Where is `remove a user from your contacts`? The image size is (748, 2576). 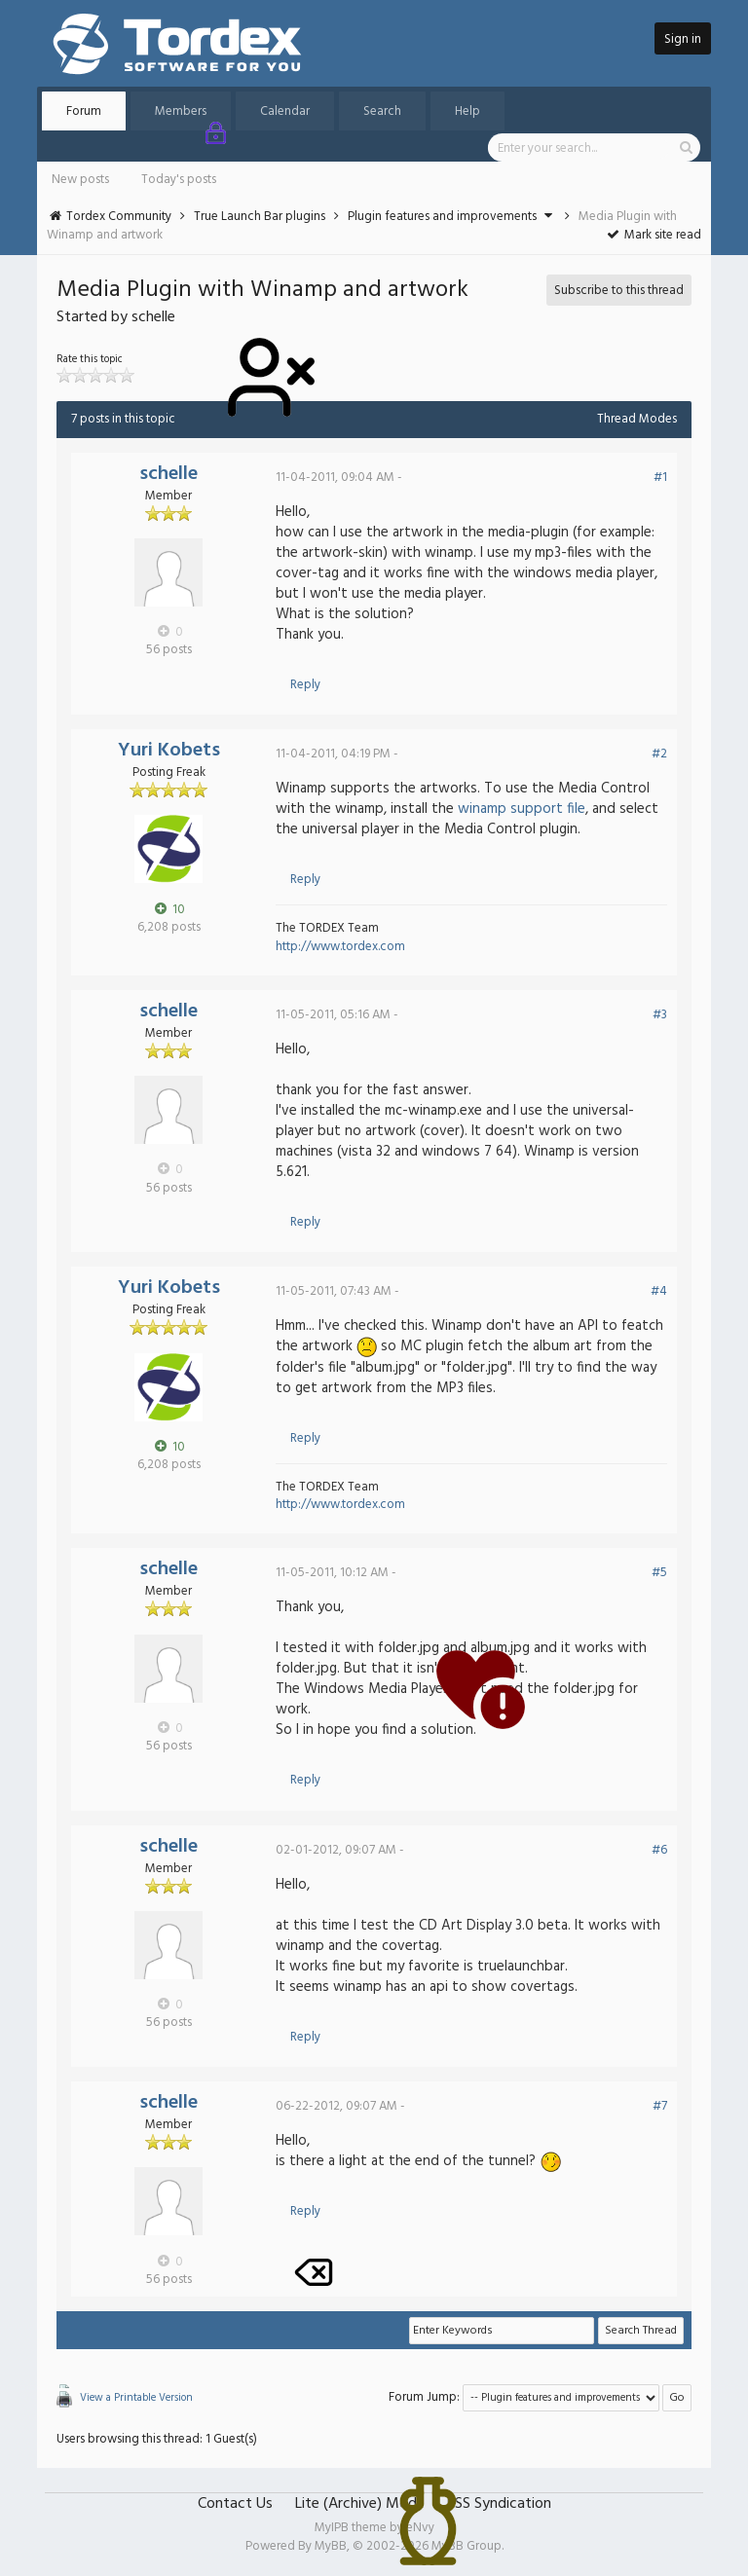 remove a user from your contacts is located at coordinates (271, 377).